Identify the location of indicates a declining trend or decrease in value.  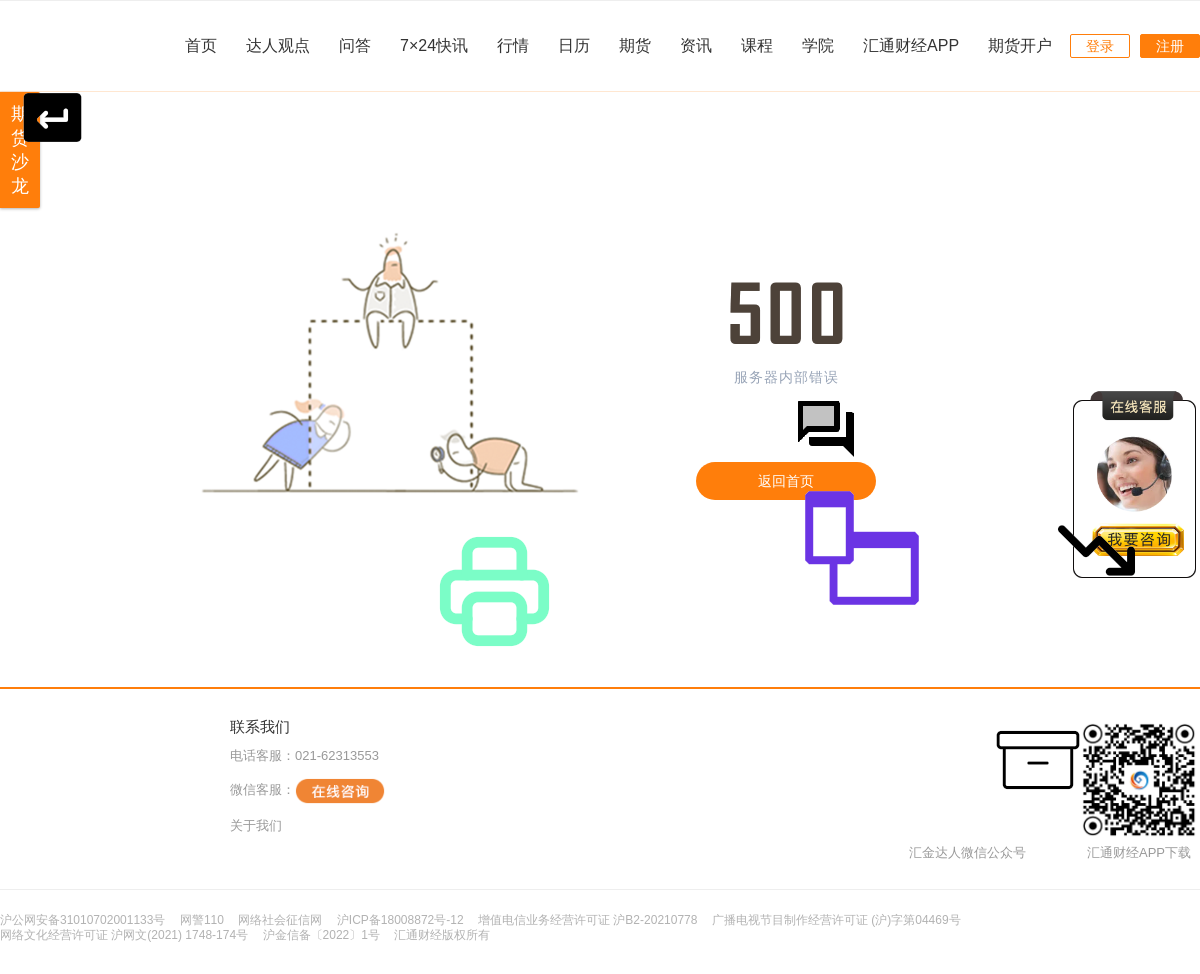
(1096, 550).